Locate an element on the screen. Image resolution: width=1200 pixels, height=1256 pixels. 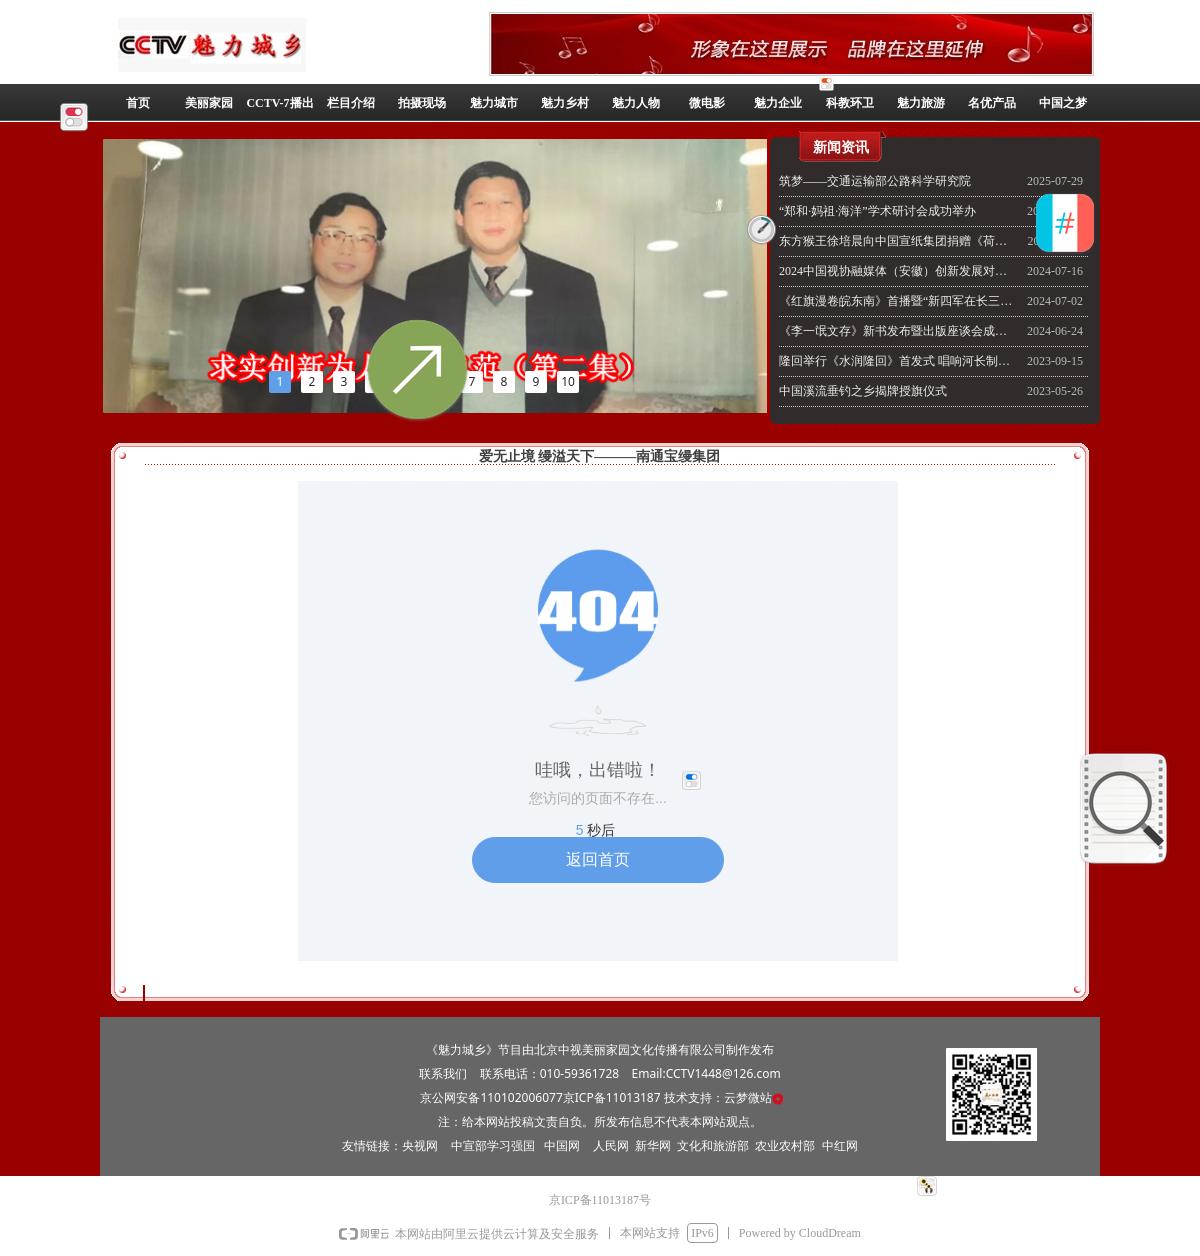
launch ryujinx nintendo switch emulator is located at coordinates (1065, 223).